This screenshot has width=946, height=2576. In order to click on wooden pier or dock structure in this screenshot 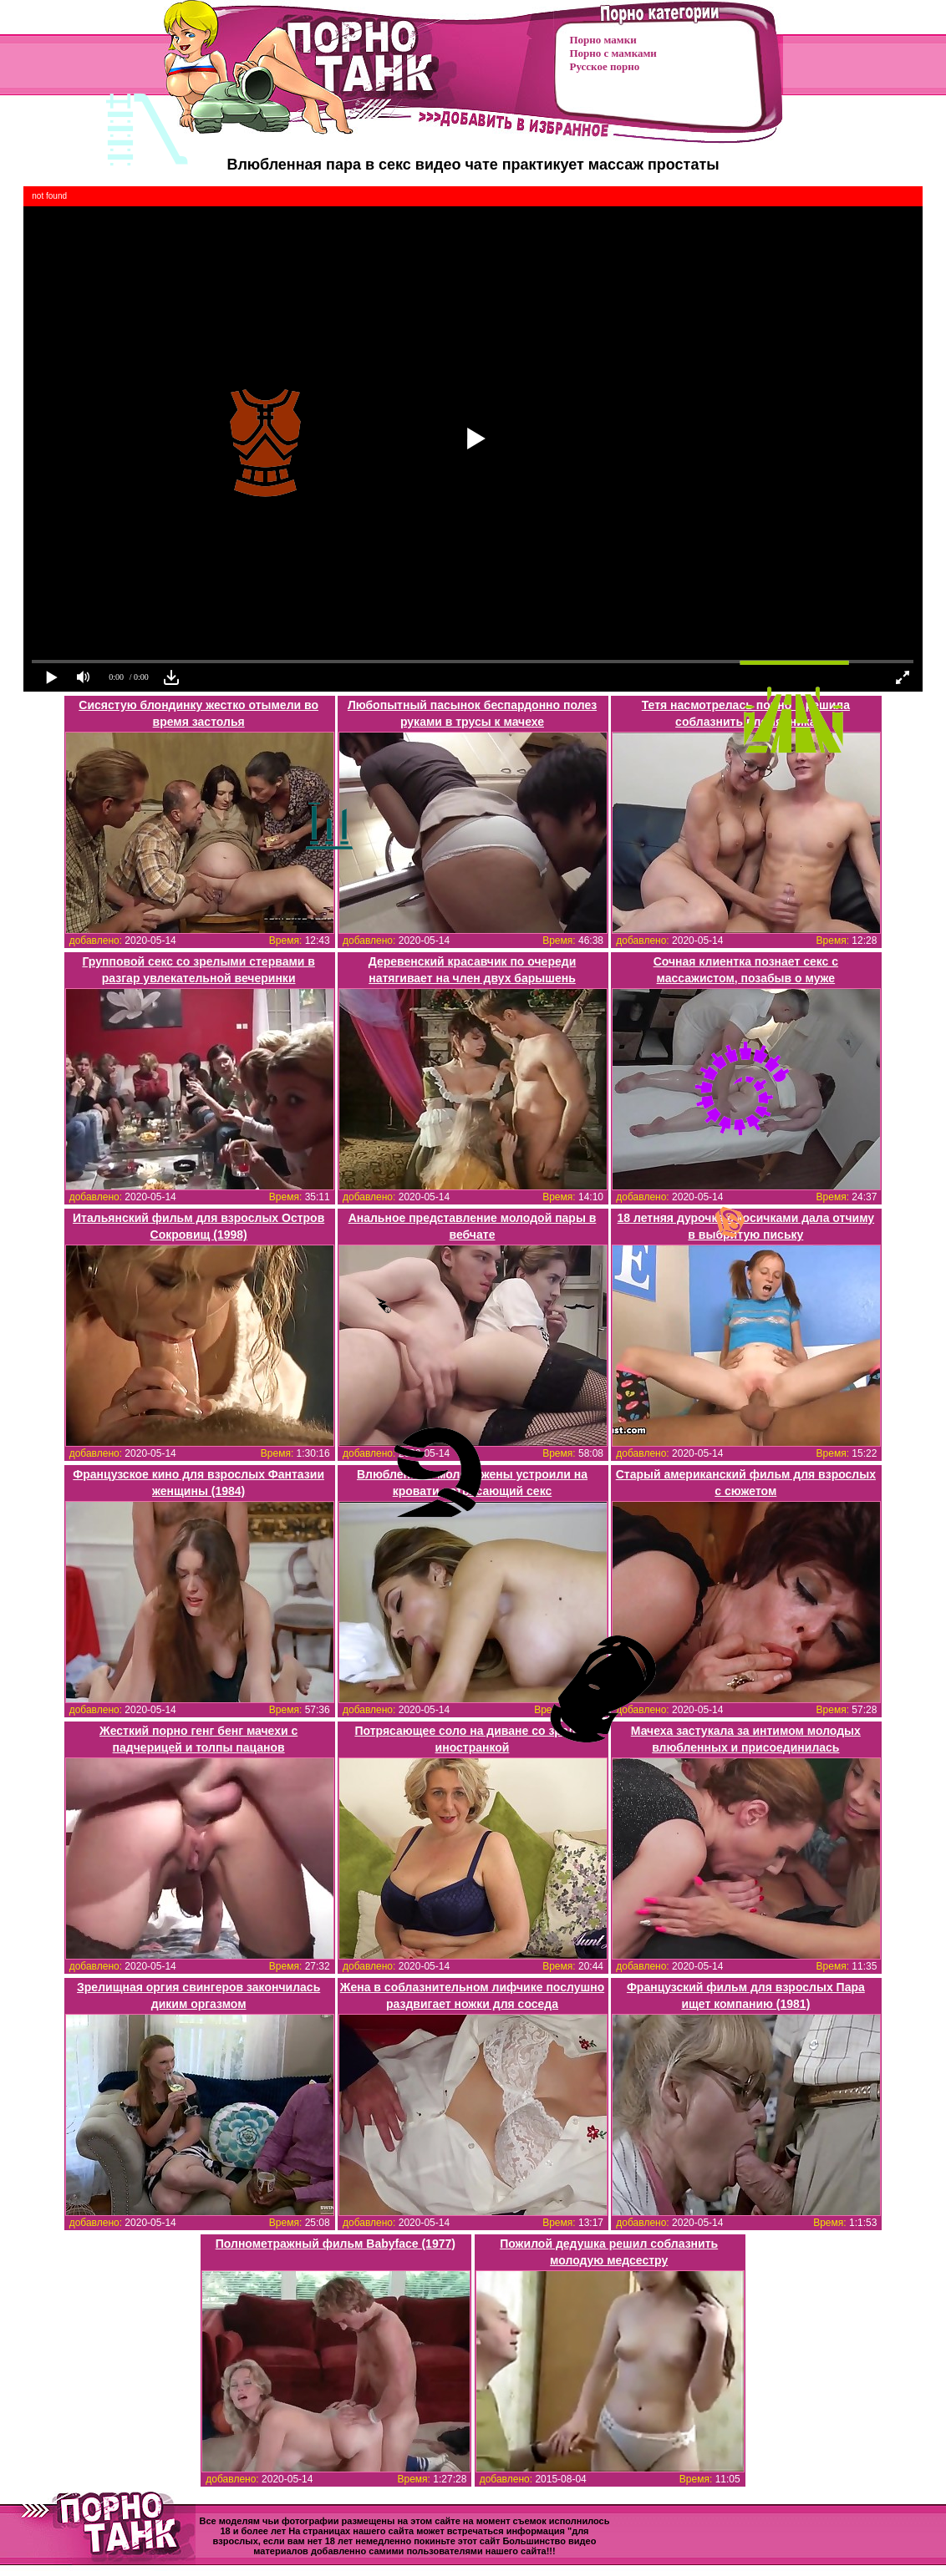, I will do `click(793, 699)`.